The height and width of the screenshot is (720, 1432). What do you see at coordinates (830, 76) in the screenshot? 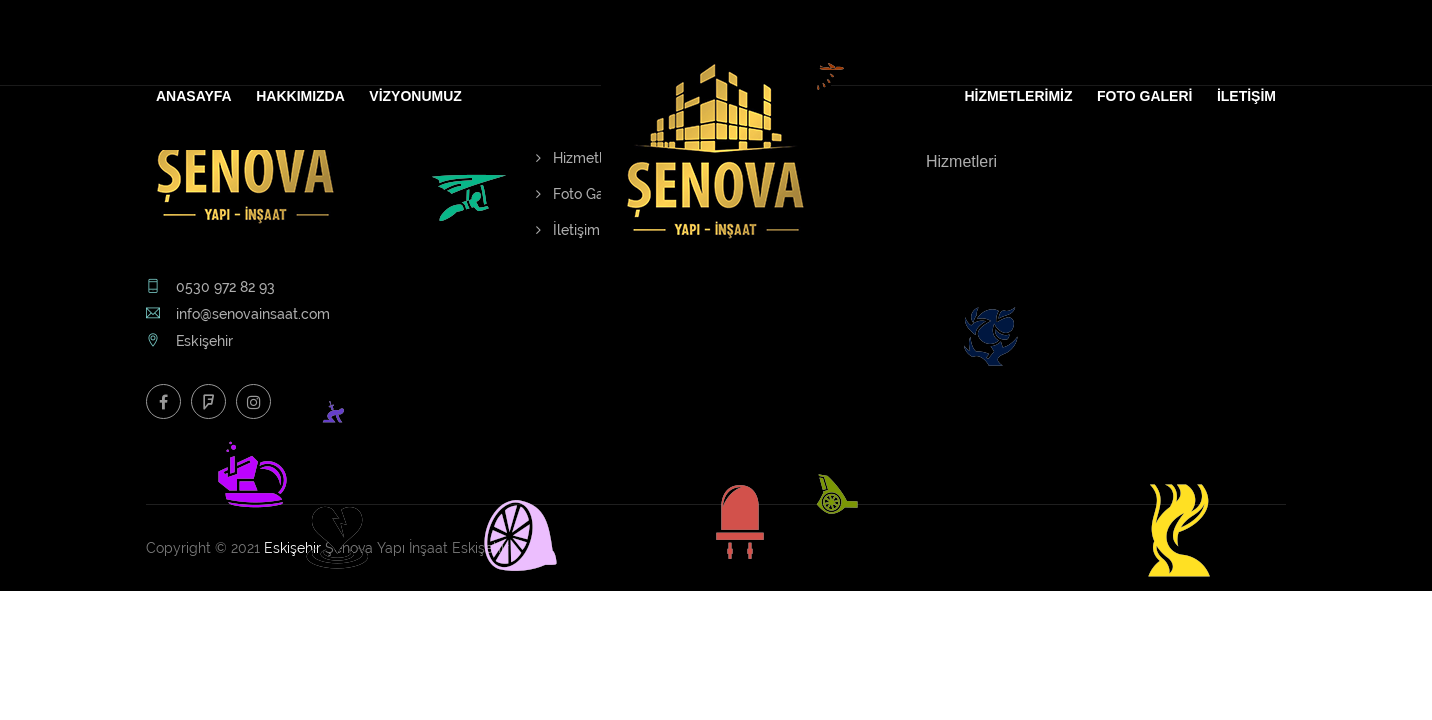
I see `activate area-of-effect attack ability` at bounding box center [830, 76].